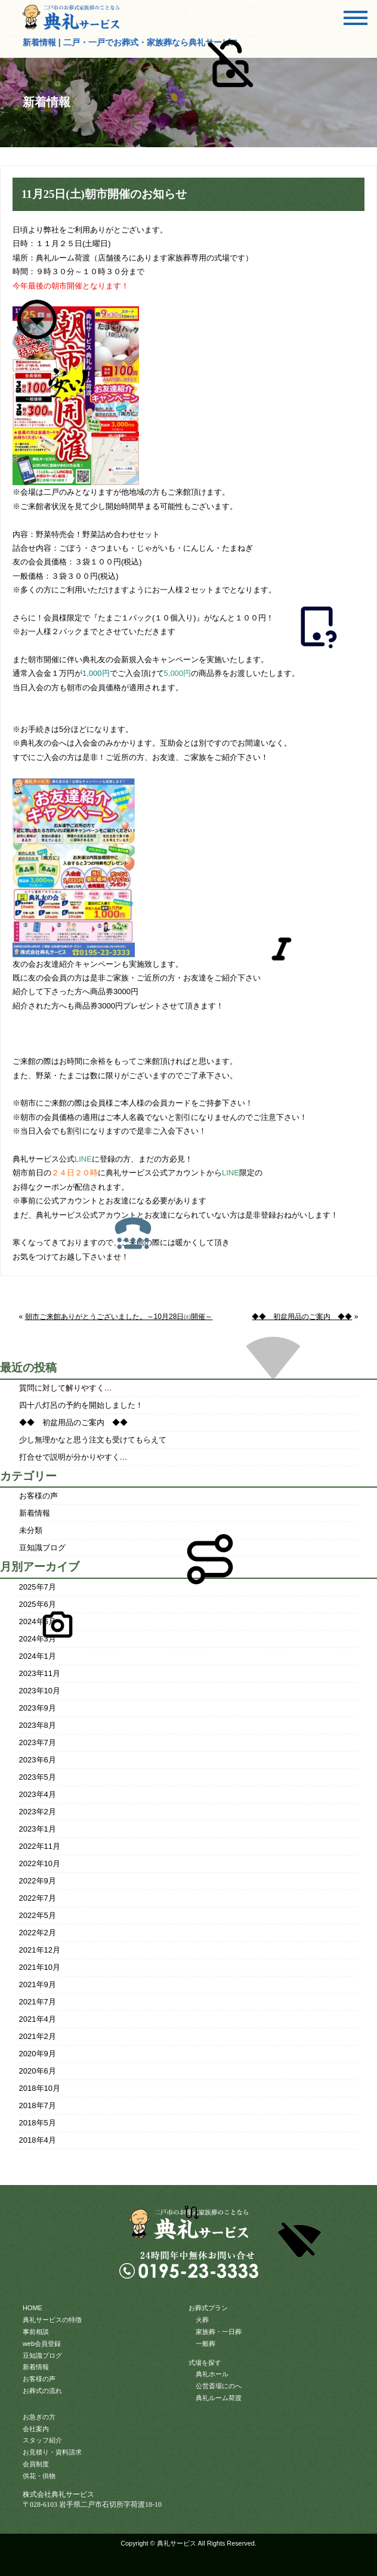 This screenshot has height=2576, width=377. Describe the element at coordinates (317, 626) in the screenshot. I see `tablet device help or support` at that location.